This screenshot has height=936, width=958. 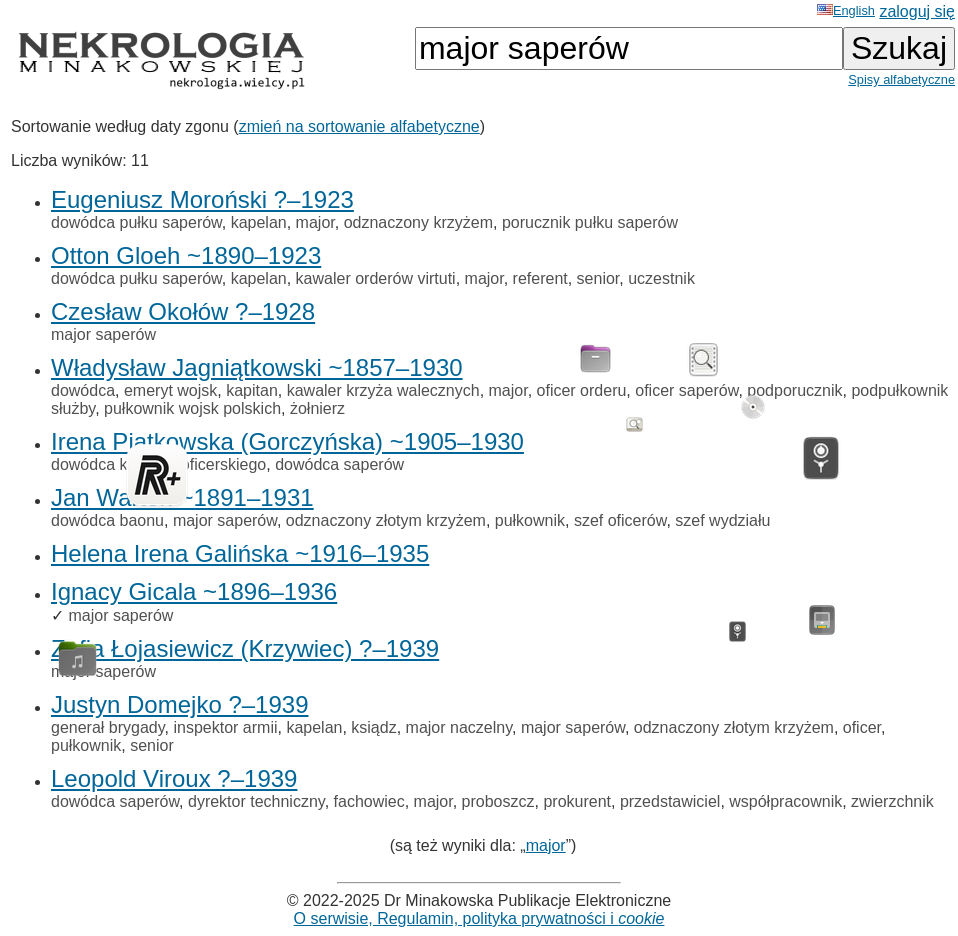 What do you see at coordinates (703, 359) in the screenshot?
I see `open the system logs application` at bounding box center [703, 359].